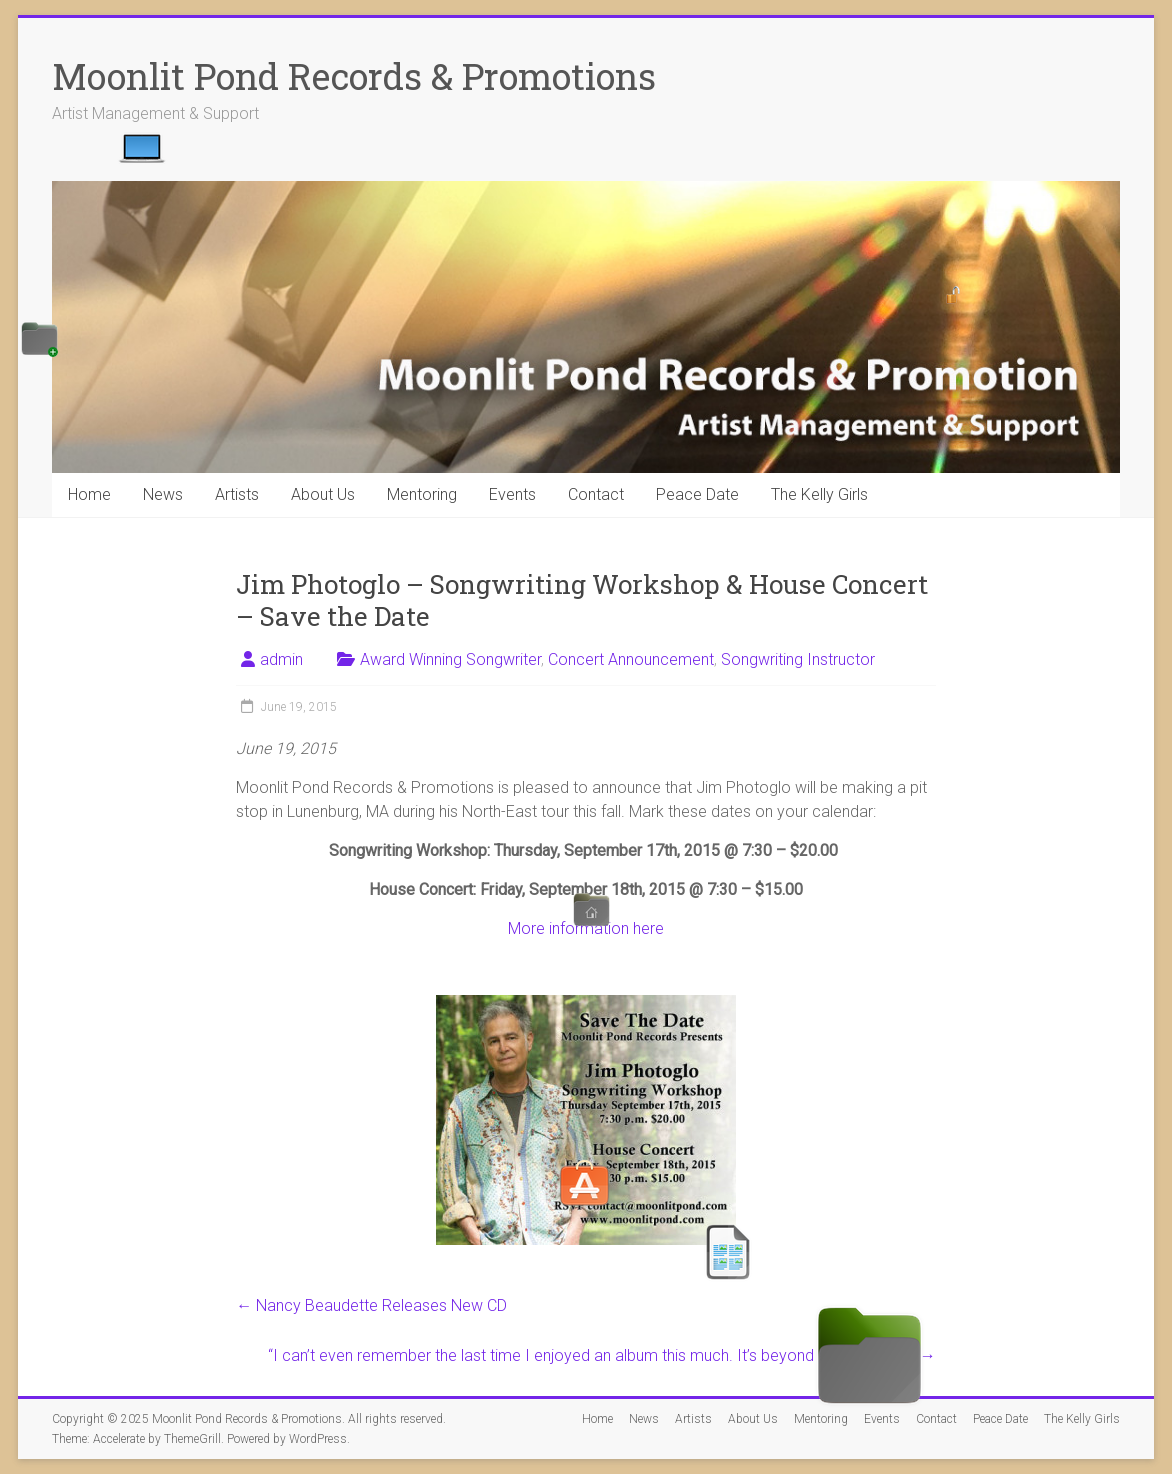 The image size is (1172, 1474). I want to click on access your home folder, so click(591, 909).